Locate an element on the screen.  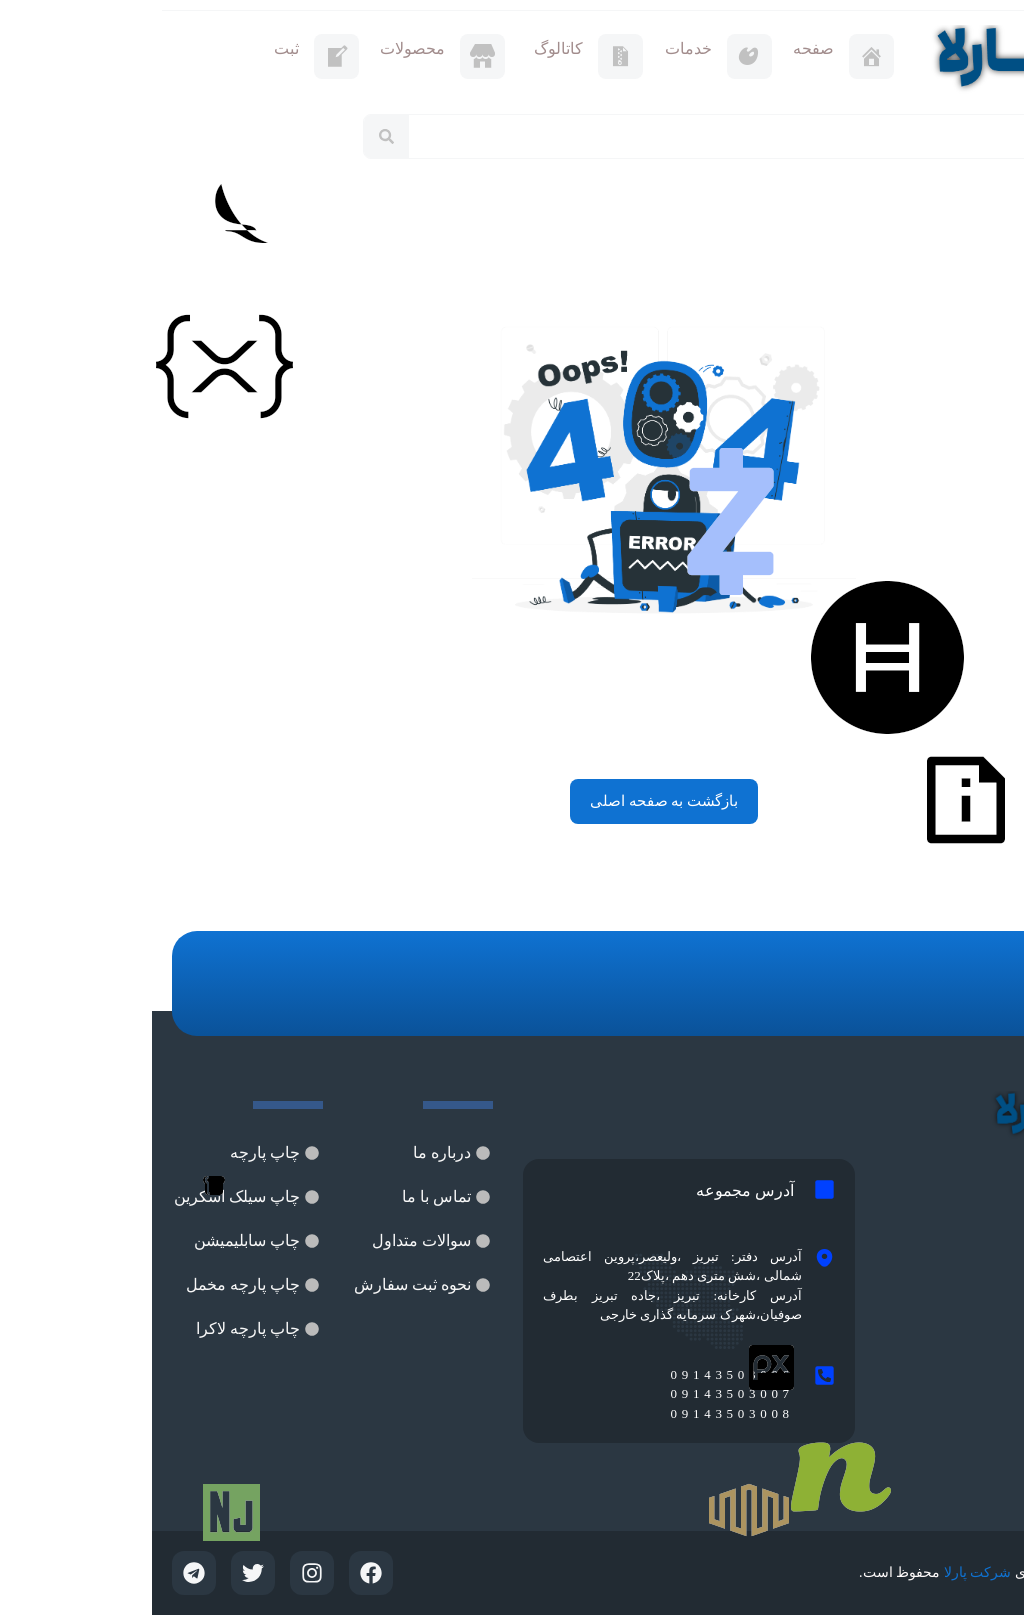
nunjucks templating engine logo is located at coordinates (231, 1512).